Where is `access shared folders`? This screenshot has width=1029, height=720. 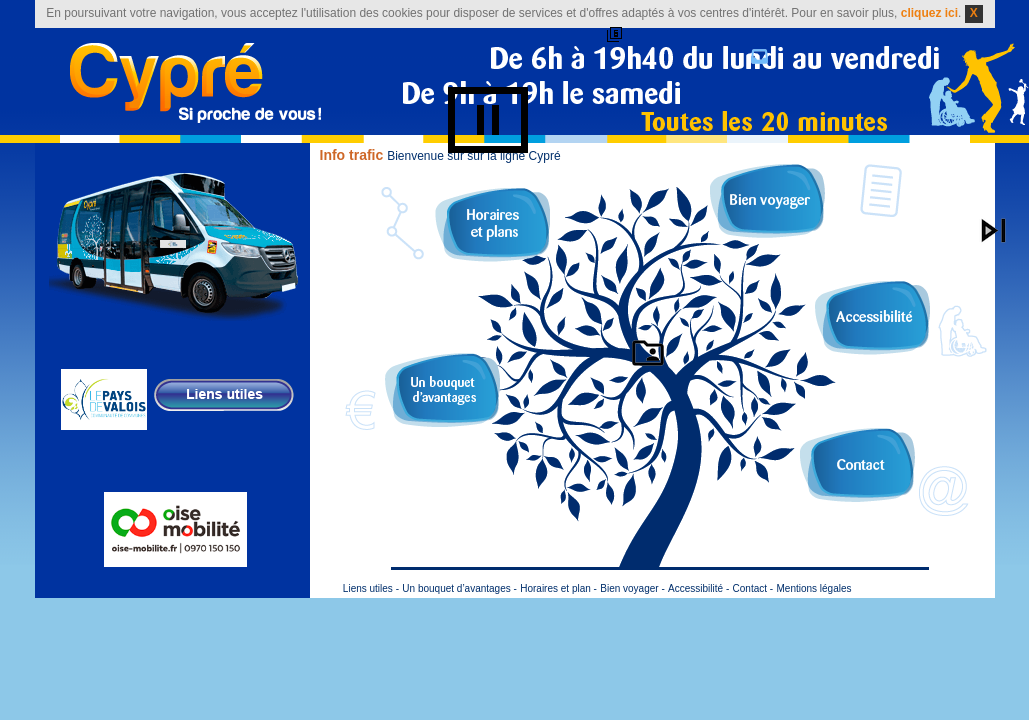
access shared folders is located at coordinates (648, 353).